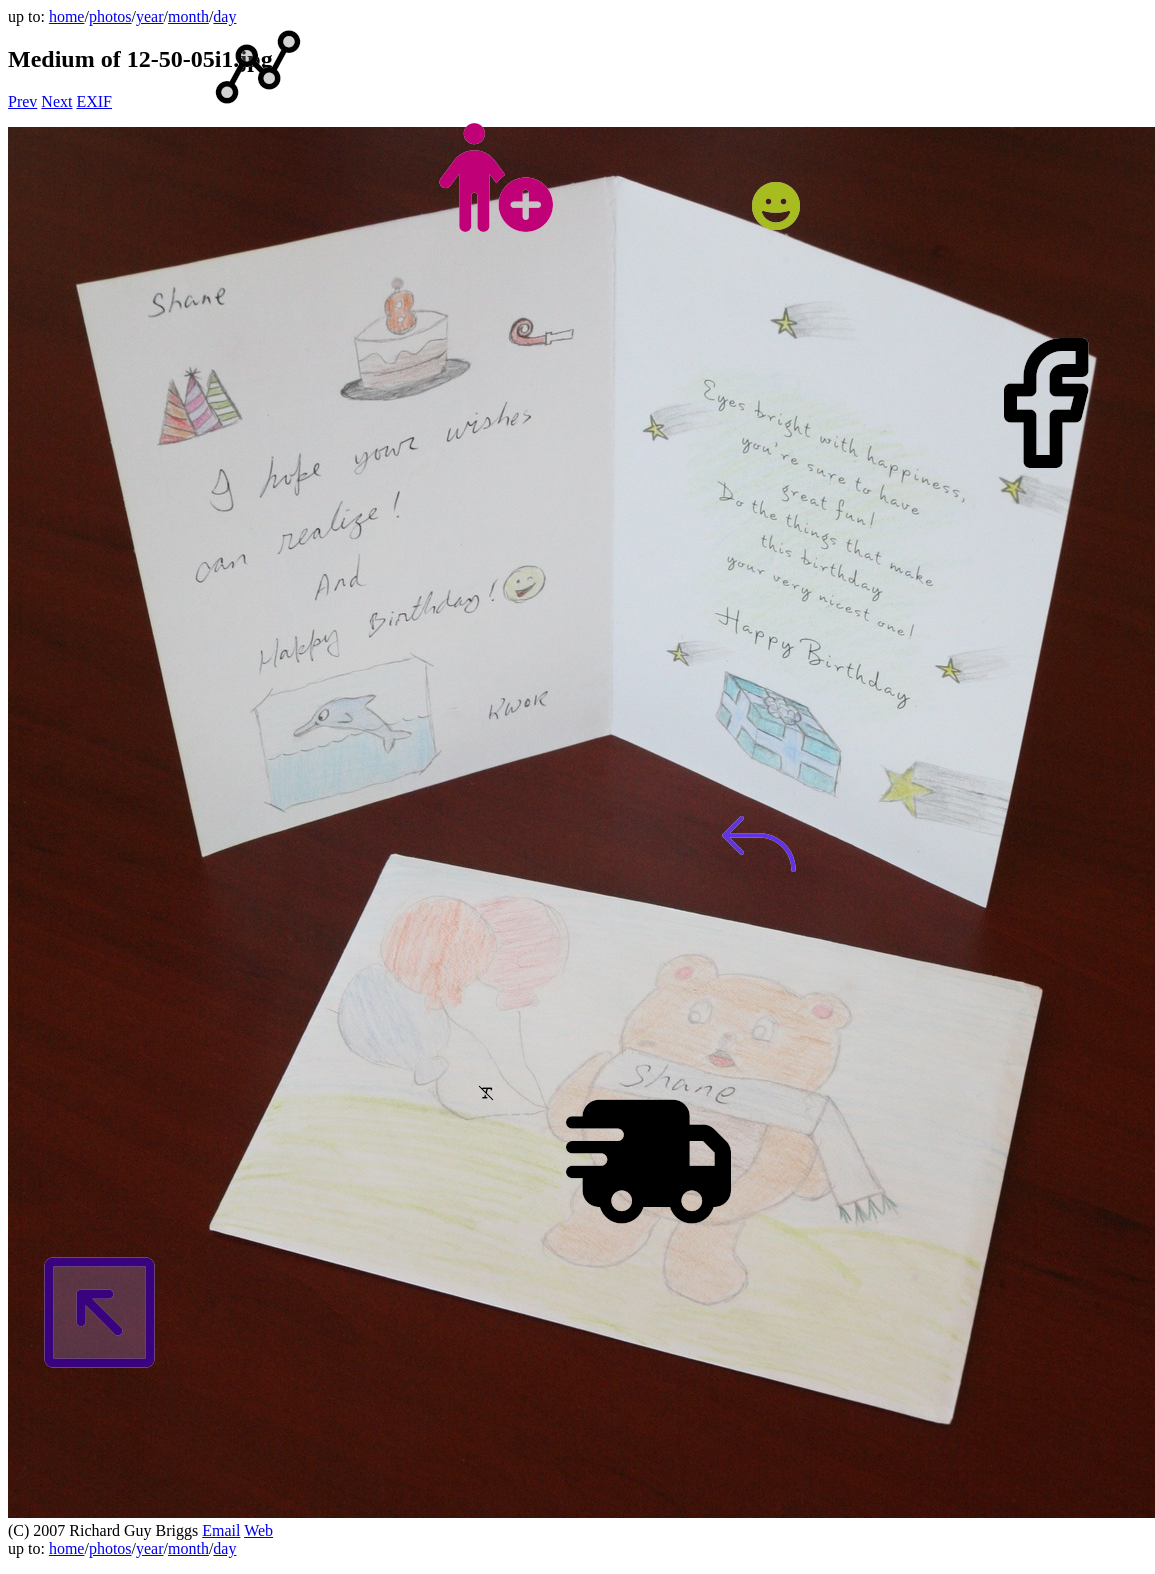  Describe the element at coordinates (759, 844) in the screenshot. I see `reply to a message` at that location.